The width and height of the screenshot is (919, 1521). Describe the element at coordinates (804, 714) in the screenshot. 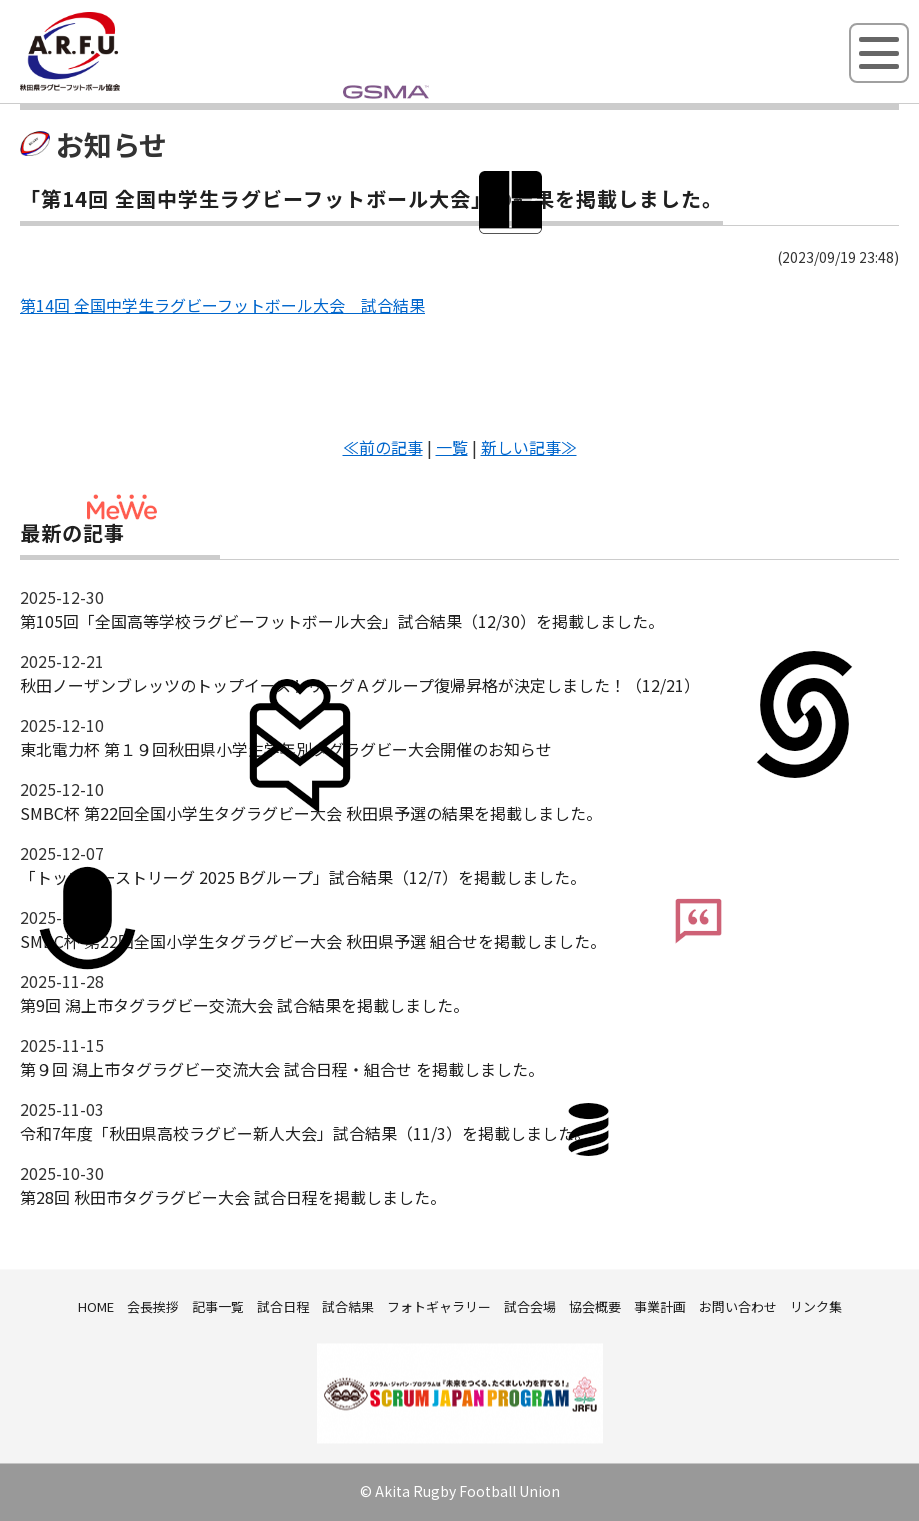

I see `upstash brand logo` at that location.